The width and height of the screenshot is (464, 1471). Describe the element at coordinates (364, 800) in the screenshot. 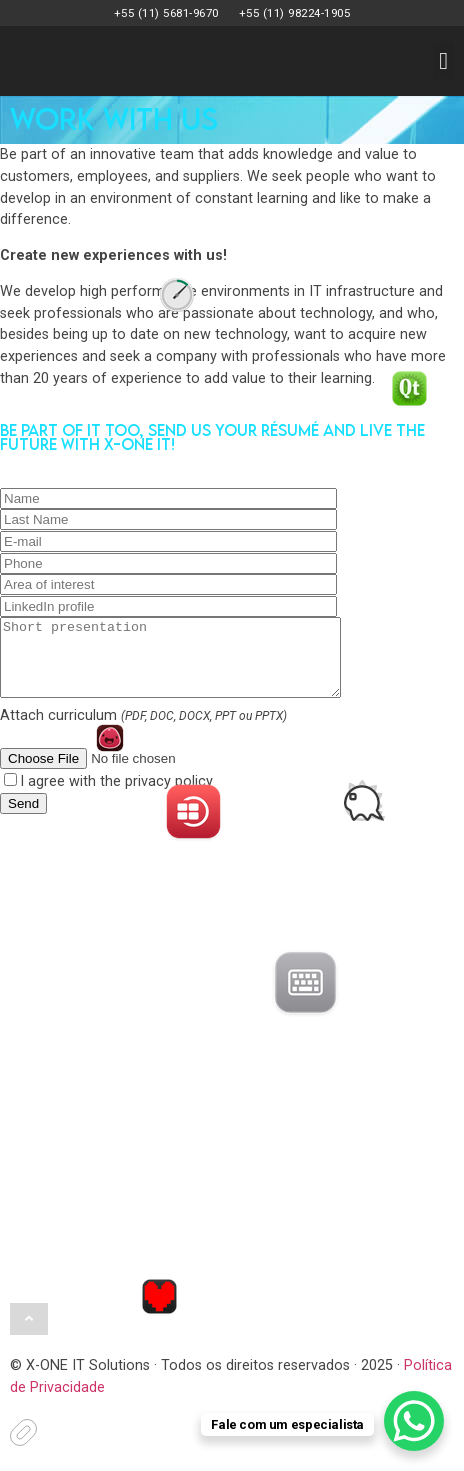

I see `open dino messaging app` at that location.